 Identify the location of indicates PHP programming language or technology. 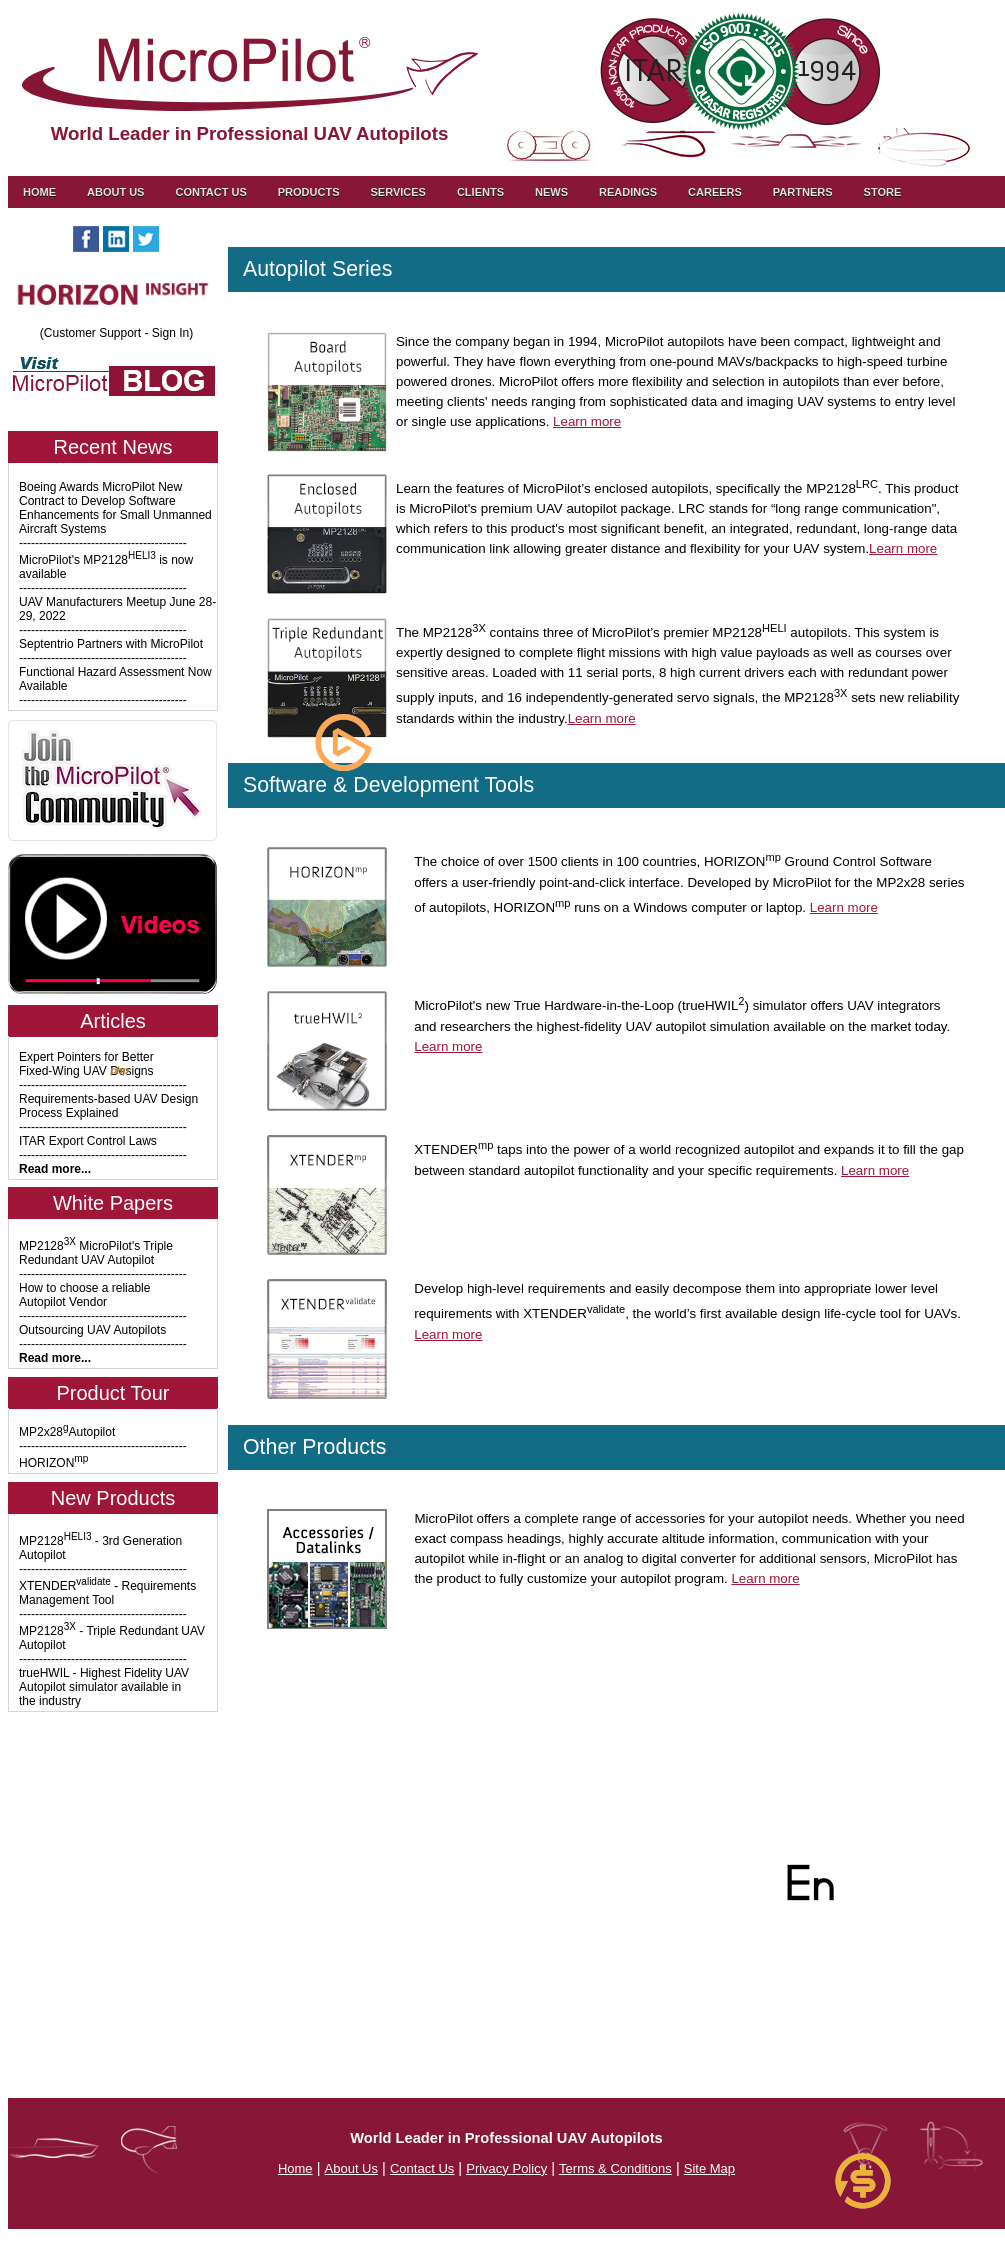
(119, 1071).